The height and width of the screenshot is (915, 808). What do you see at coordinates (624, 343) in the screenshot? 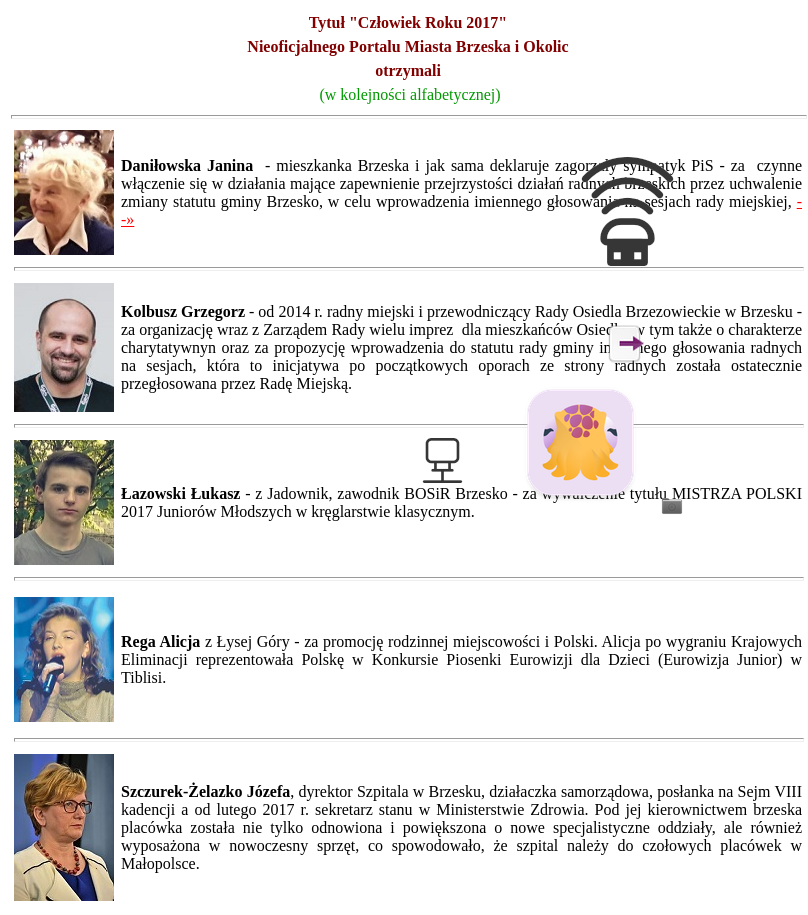
I see `export document to another location` at bounding box center [624, 343].